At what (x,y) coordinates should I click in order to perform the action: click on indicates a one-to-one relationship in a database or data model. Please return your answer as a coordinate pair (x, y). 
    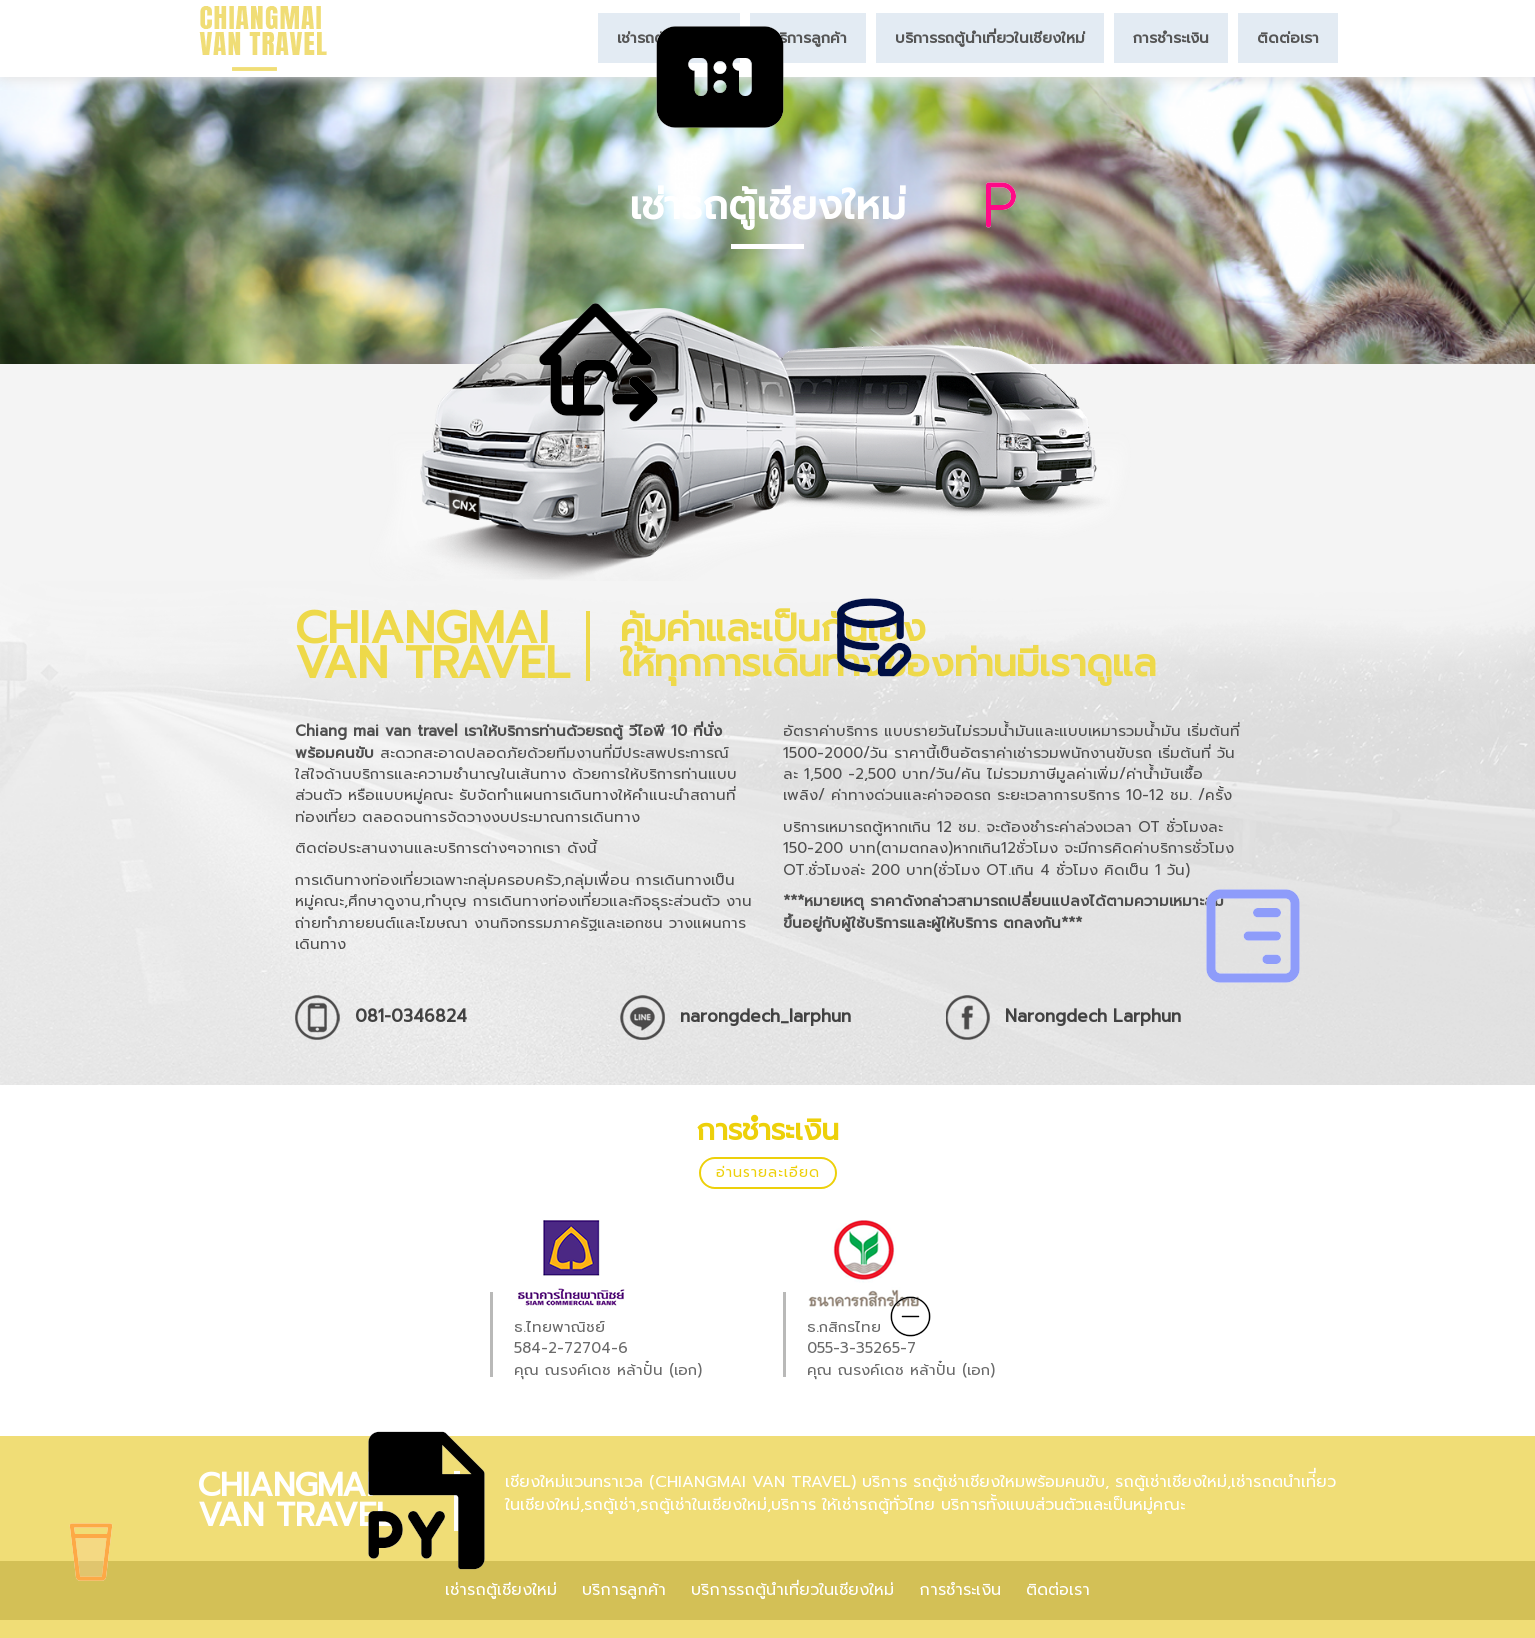
    Looking at the image, I should click on (720, 77).